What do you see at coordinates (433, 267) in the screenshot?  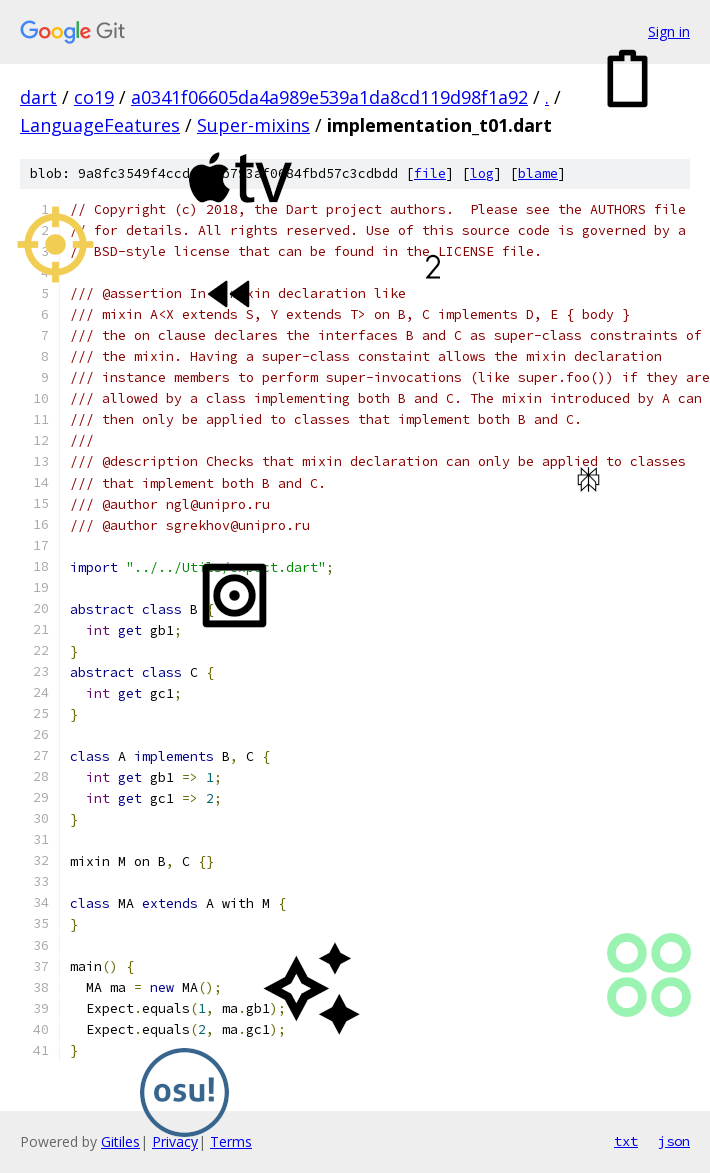 I see `indicates second item in a numbered list` at bounding box center [433, 267].